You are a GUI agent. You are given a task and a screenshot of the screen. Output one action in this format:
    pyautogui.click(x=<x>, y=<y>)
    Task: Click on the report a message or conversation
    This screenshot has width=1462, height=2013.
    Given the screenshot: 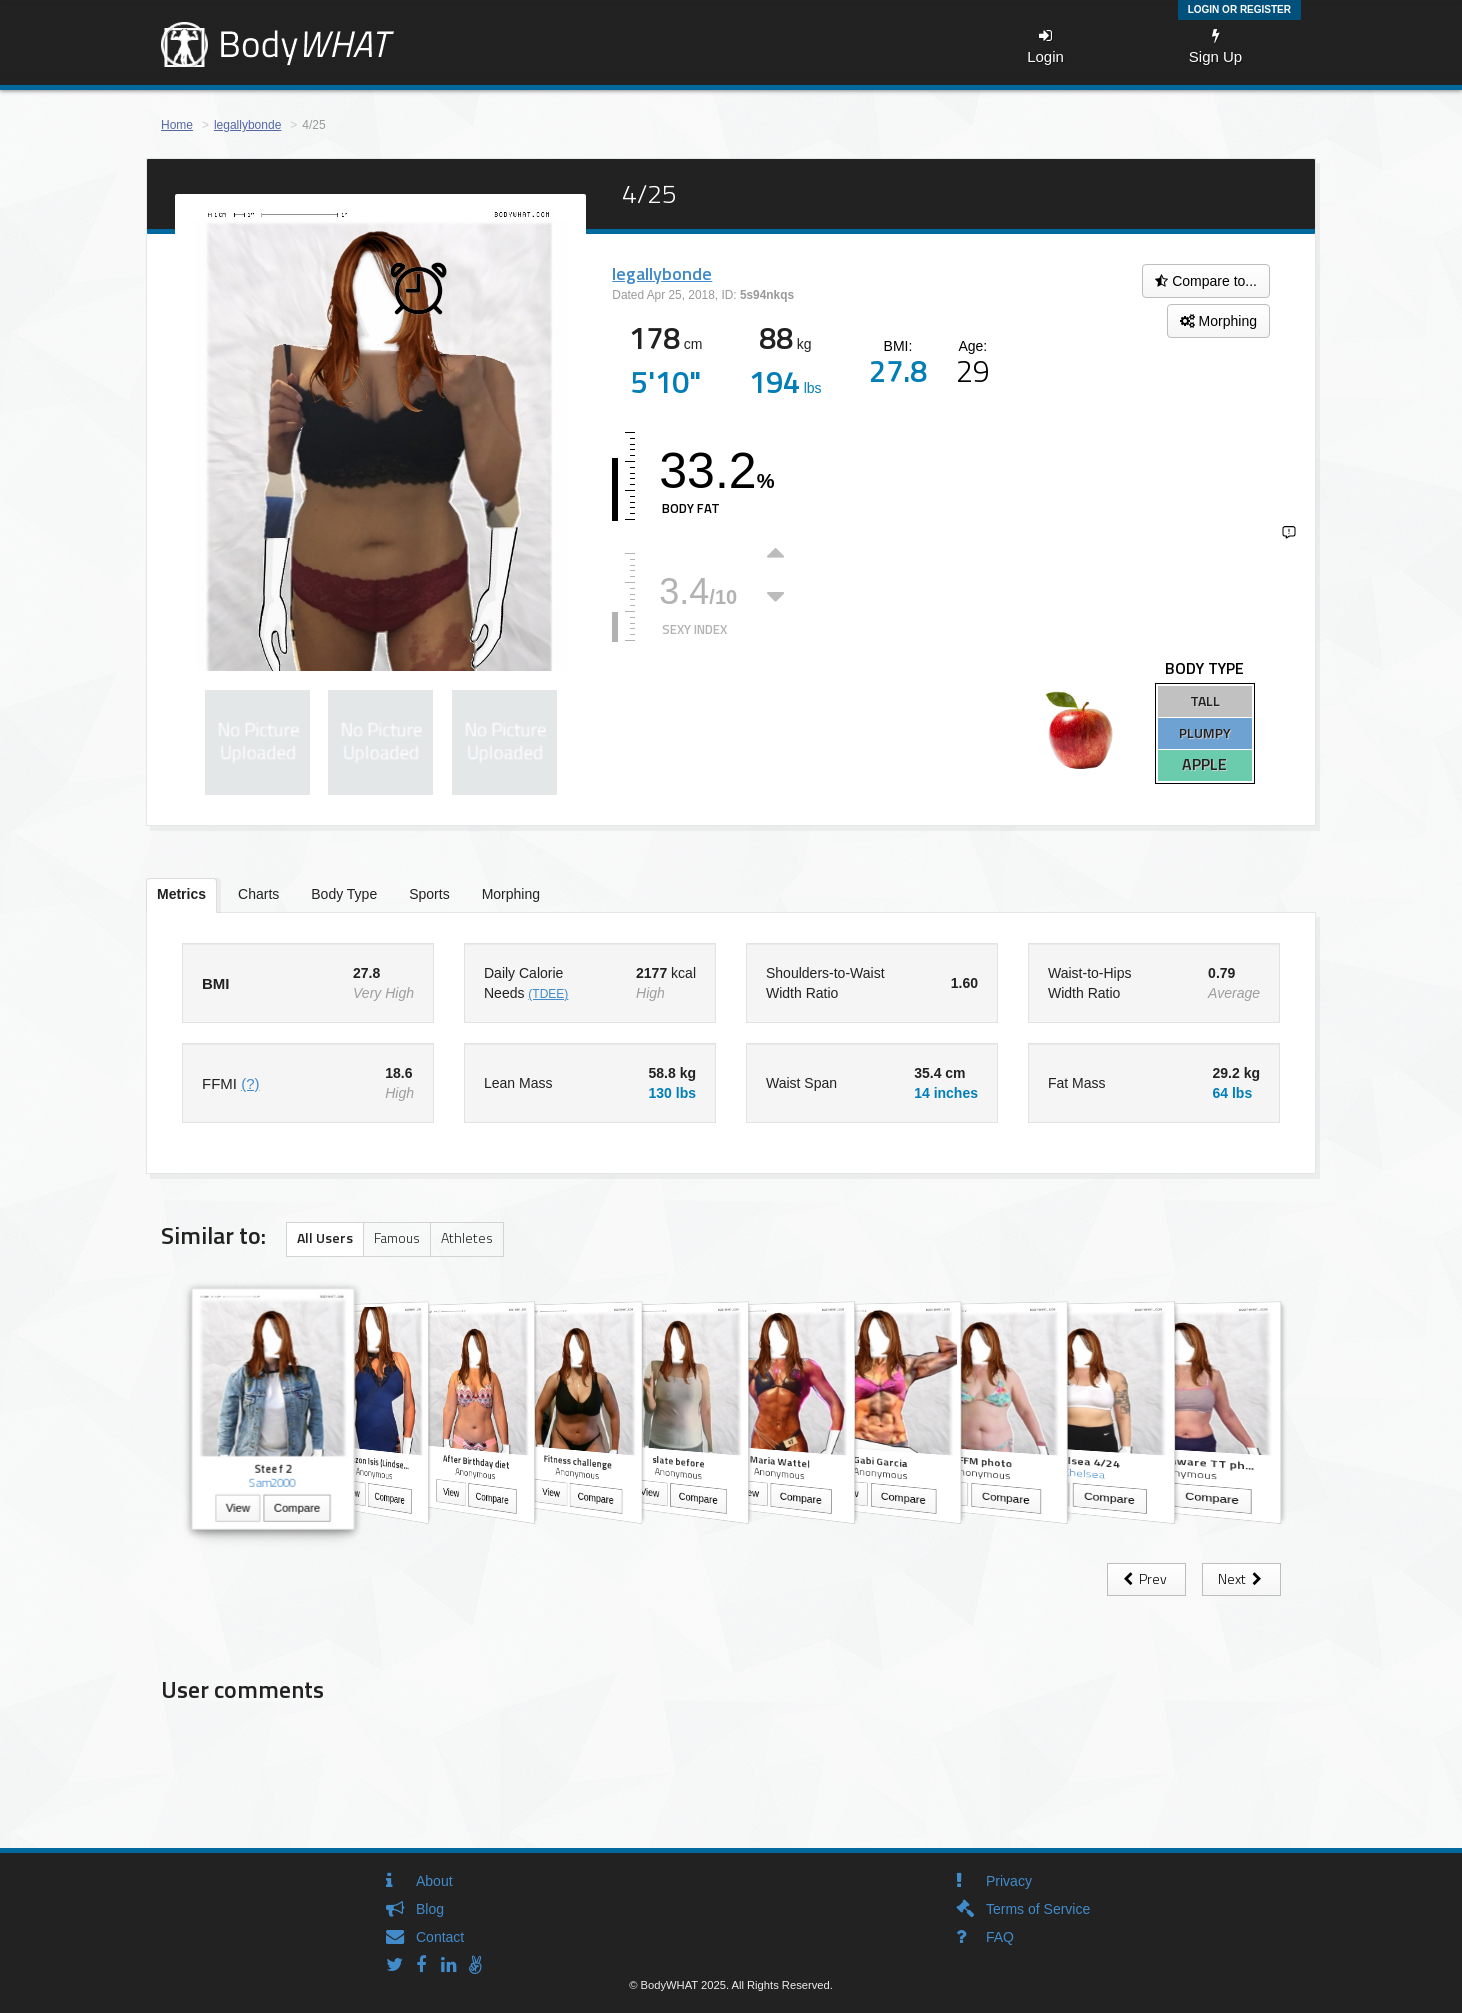 What is the action you would take?
    pyautogui.click(x=1289, y=532)
    